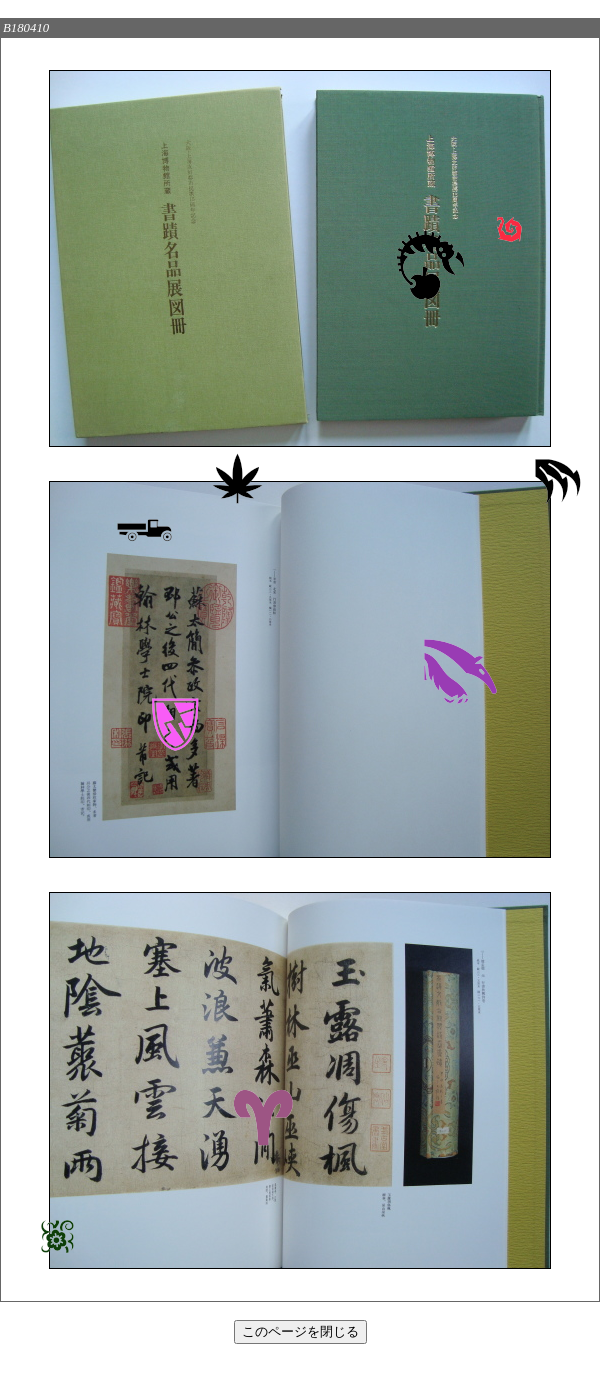 The height and width of the screenshot is (1380, 600). What do you see at coordinates (237, 478) in the screenshot?
I see `browse hemp or cannabis-related products` at bounding box center [237, 478].